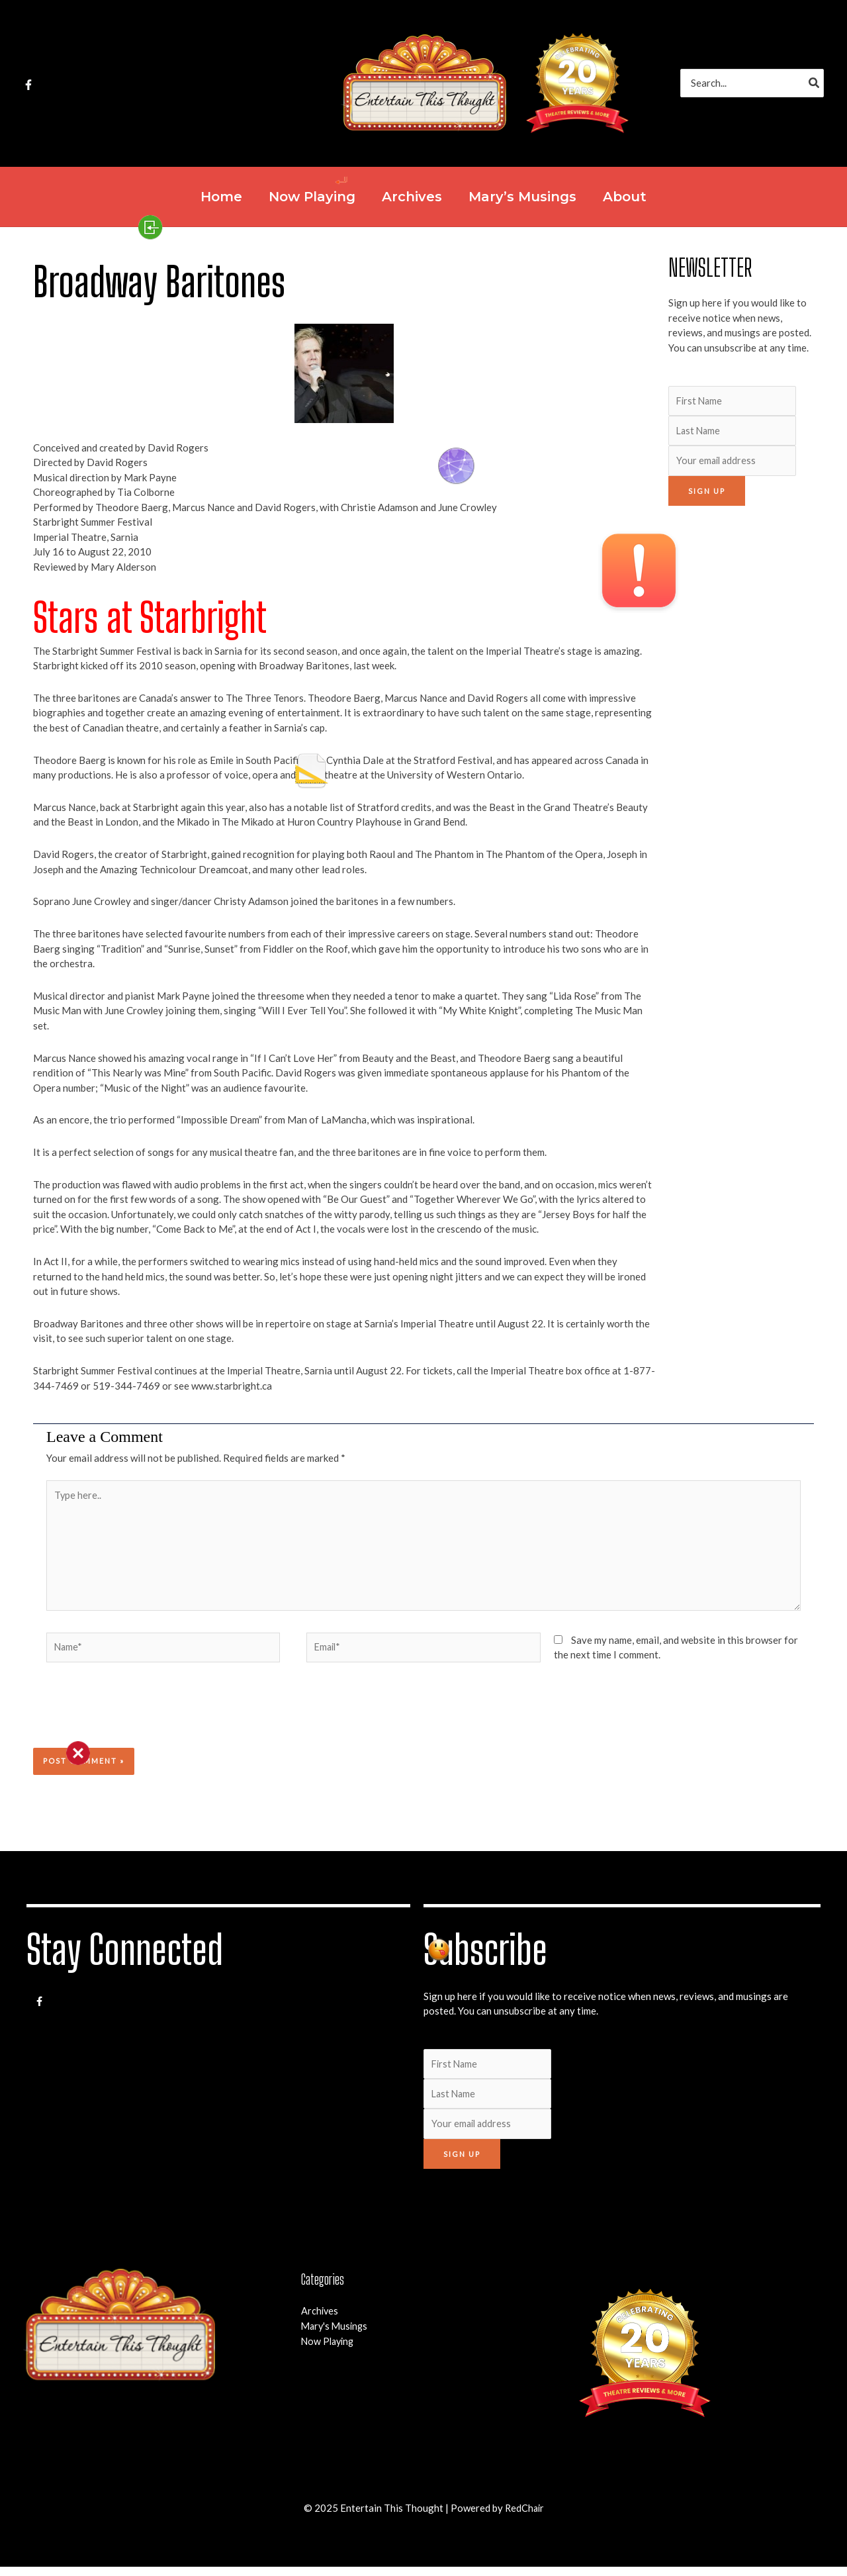 The image size is (847, 2576). I want to click on log out of your current session, so click(150, 227).